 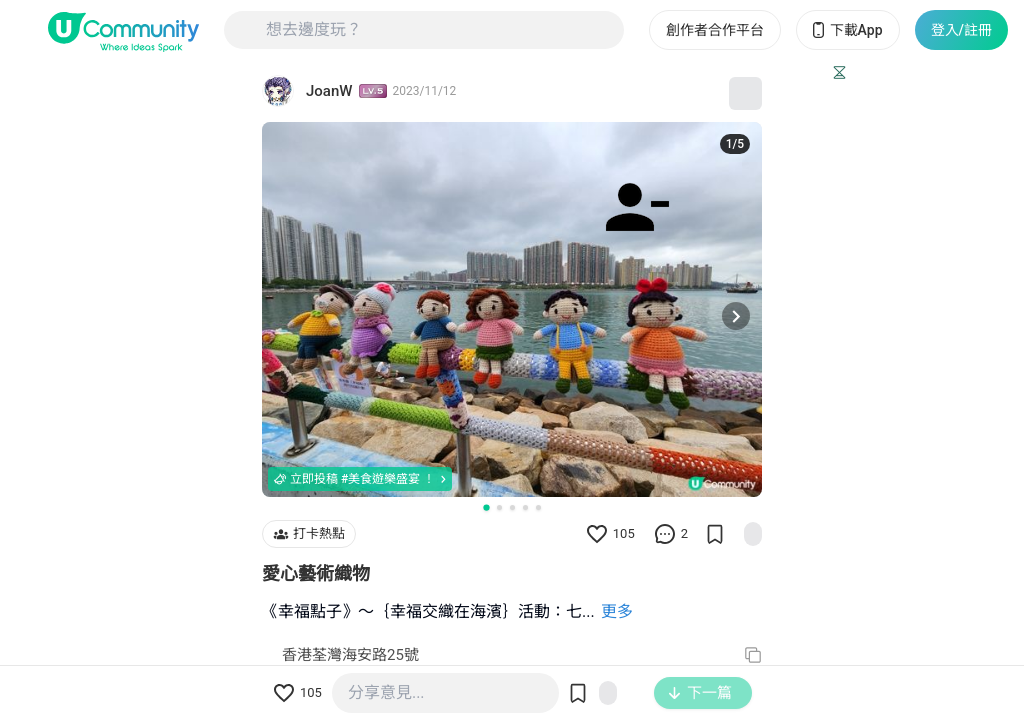 I want to click on indicates time running low or nearly expired, so click(x=839, y=72).